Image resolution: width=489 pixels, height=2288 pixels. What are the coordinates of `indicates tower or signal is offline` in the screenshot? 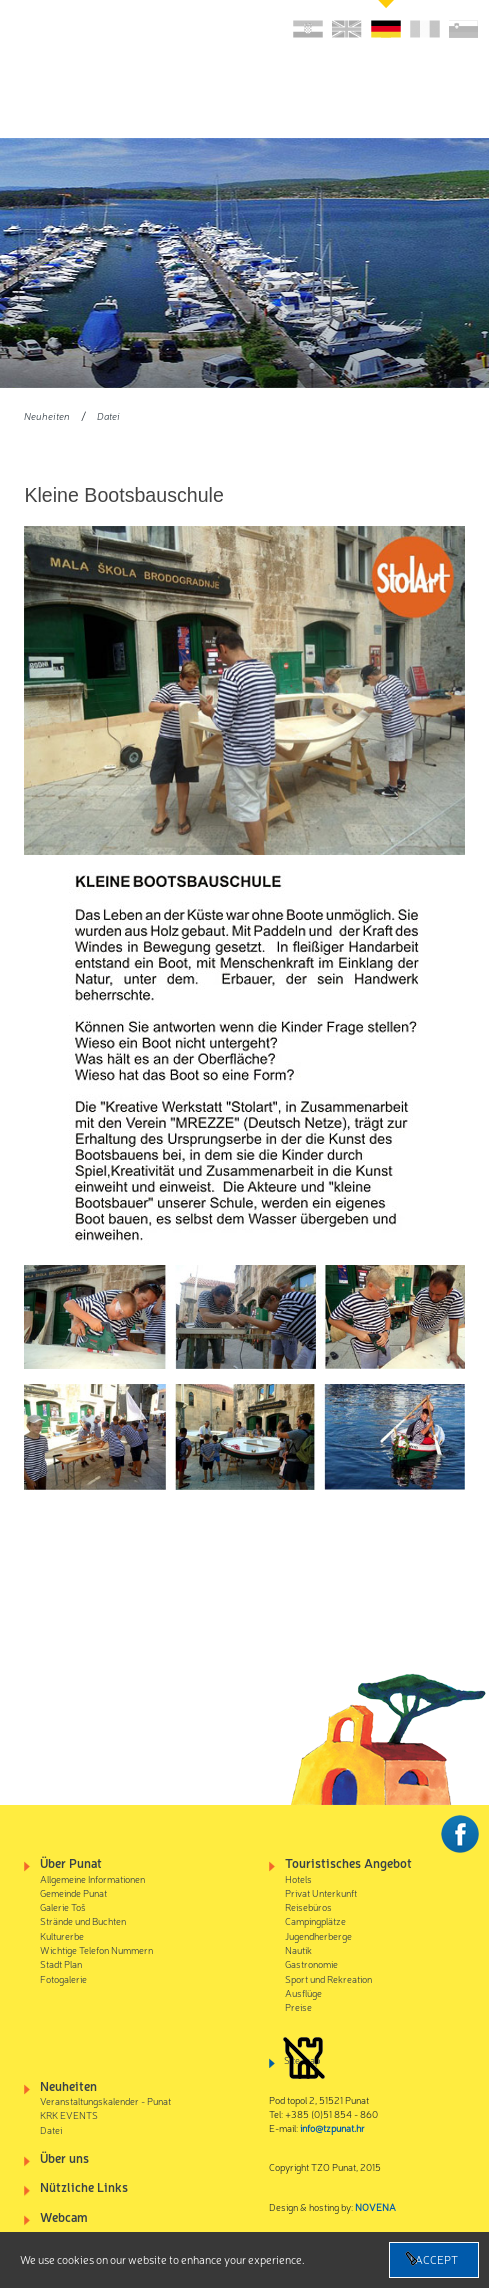 It's located at (304, 2058).